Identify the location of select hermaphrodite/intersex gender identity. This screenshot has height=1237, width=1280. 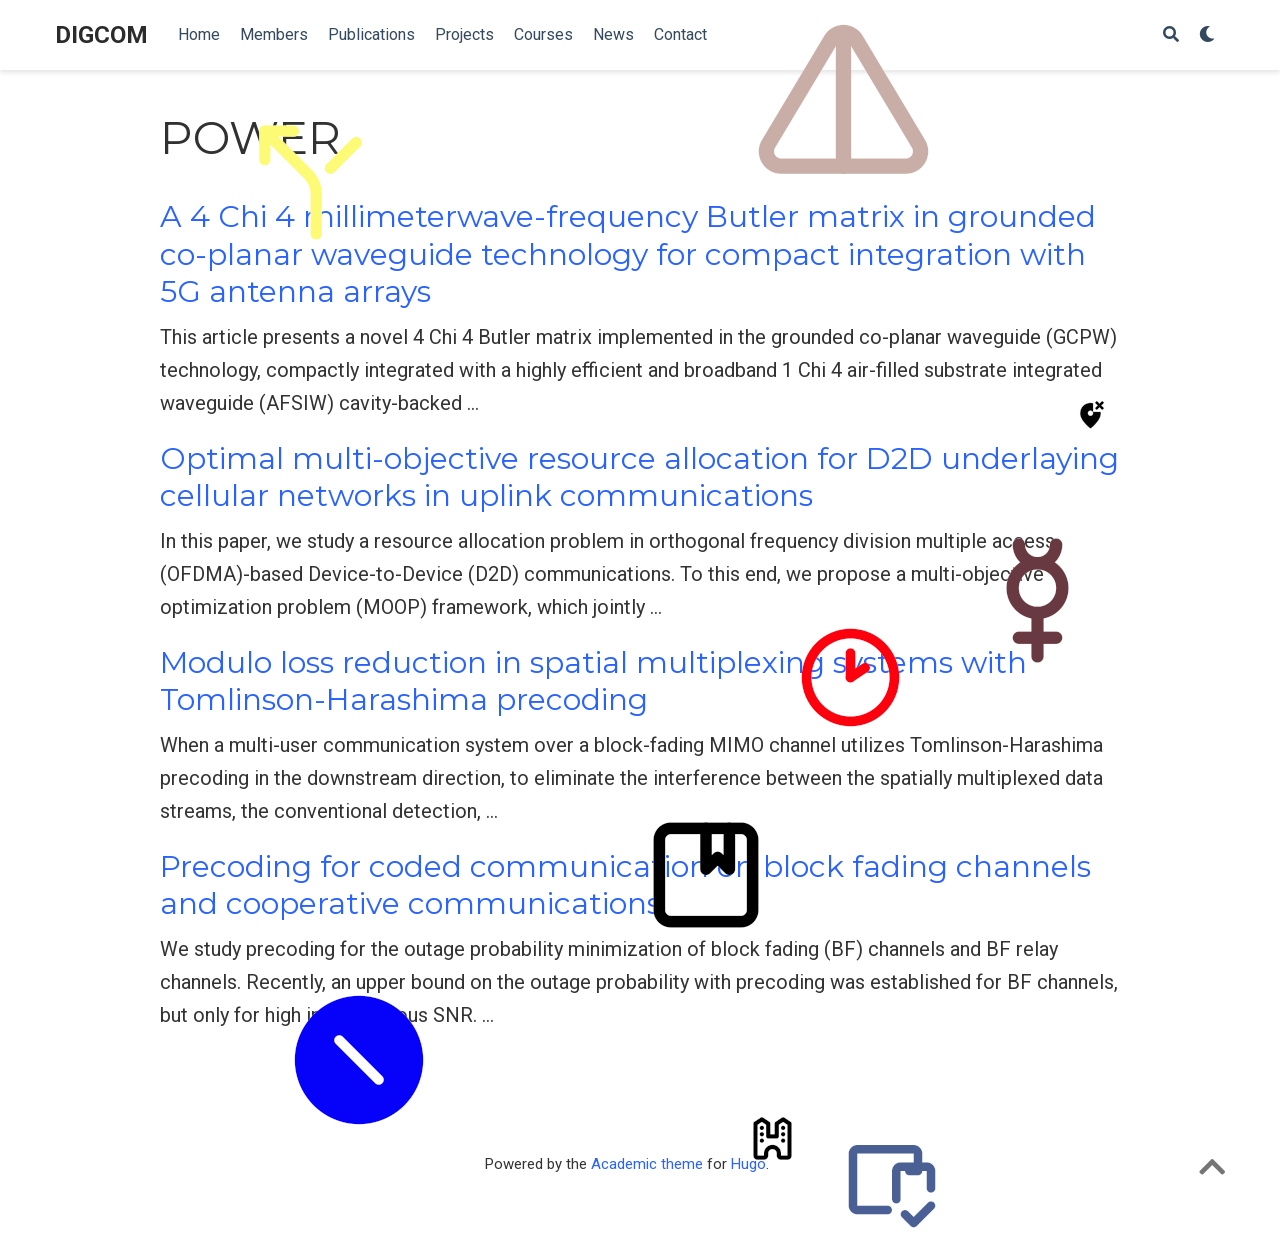
(1037, 600).